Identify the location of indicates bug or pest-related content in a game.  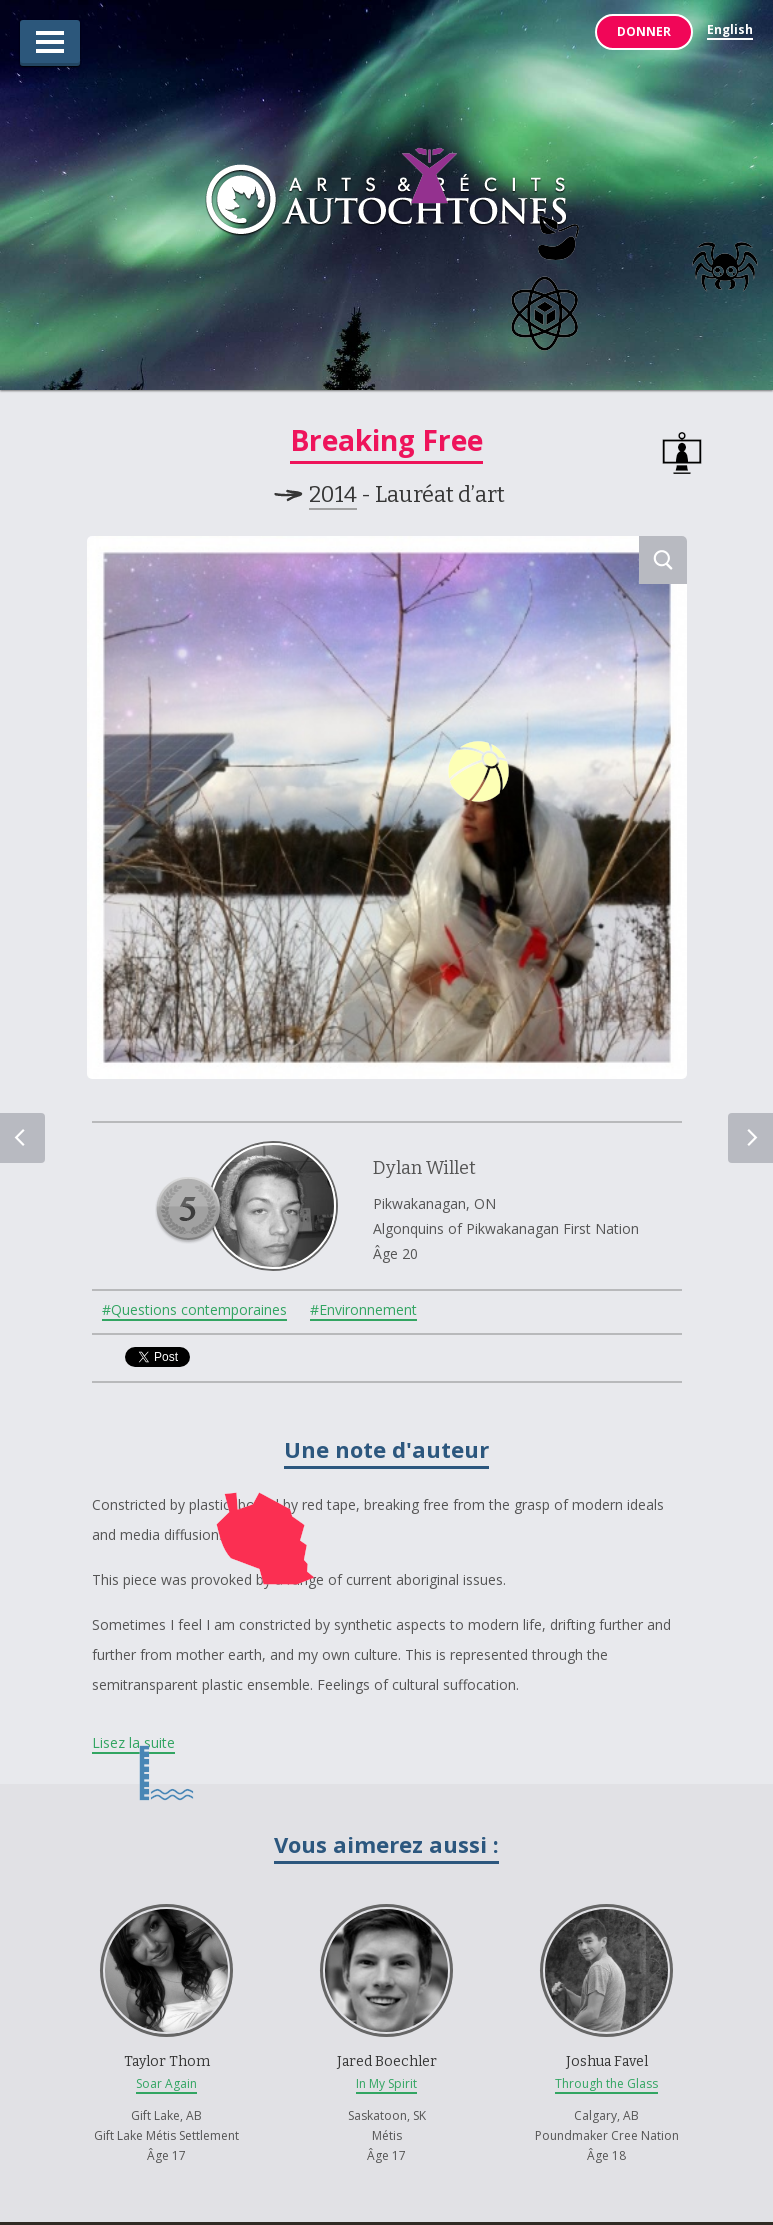
(725, 268).